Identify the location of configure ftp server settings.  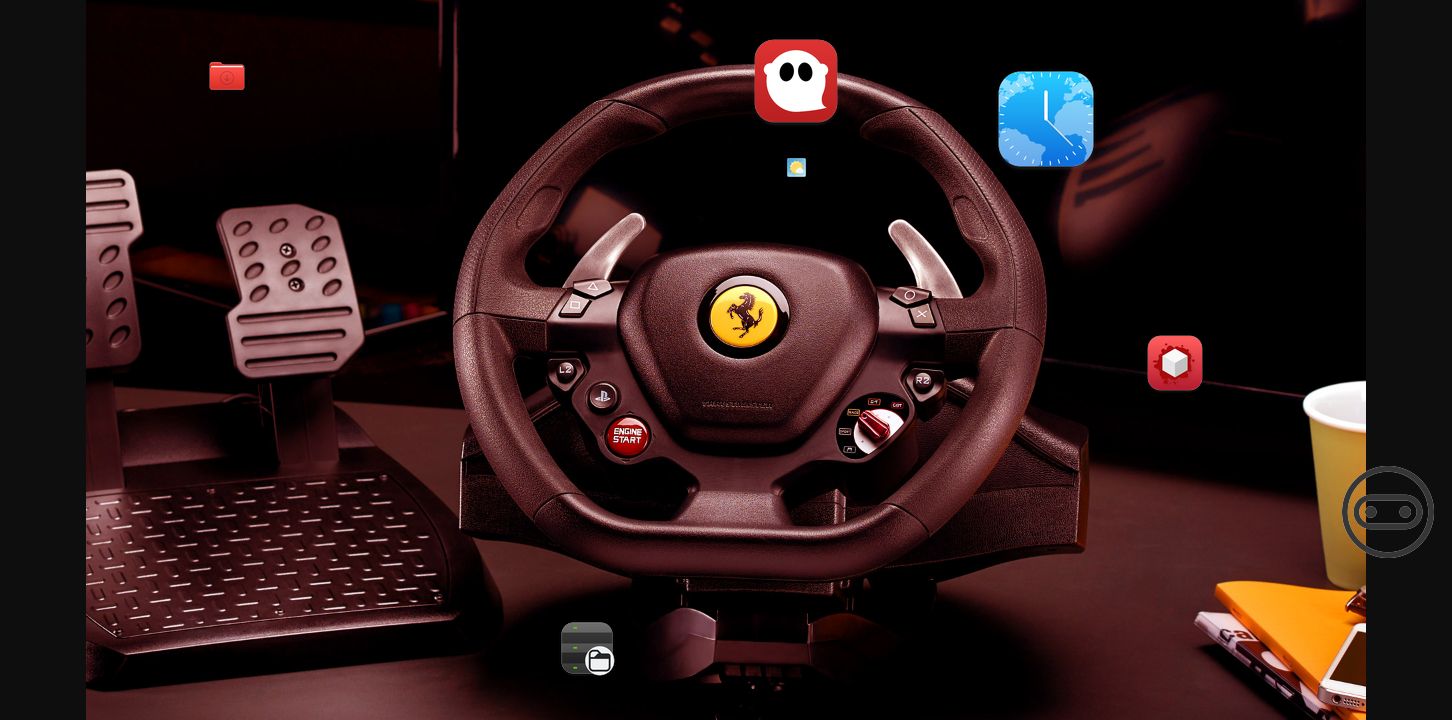
(587, 648).